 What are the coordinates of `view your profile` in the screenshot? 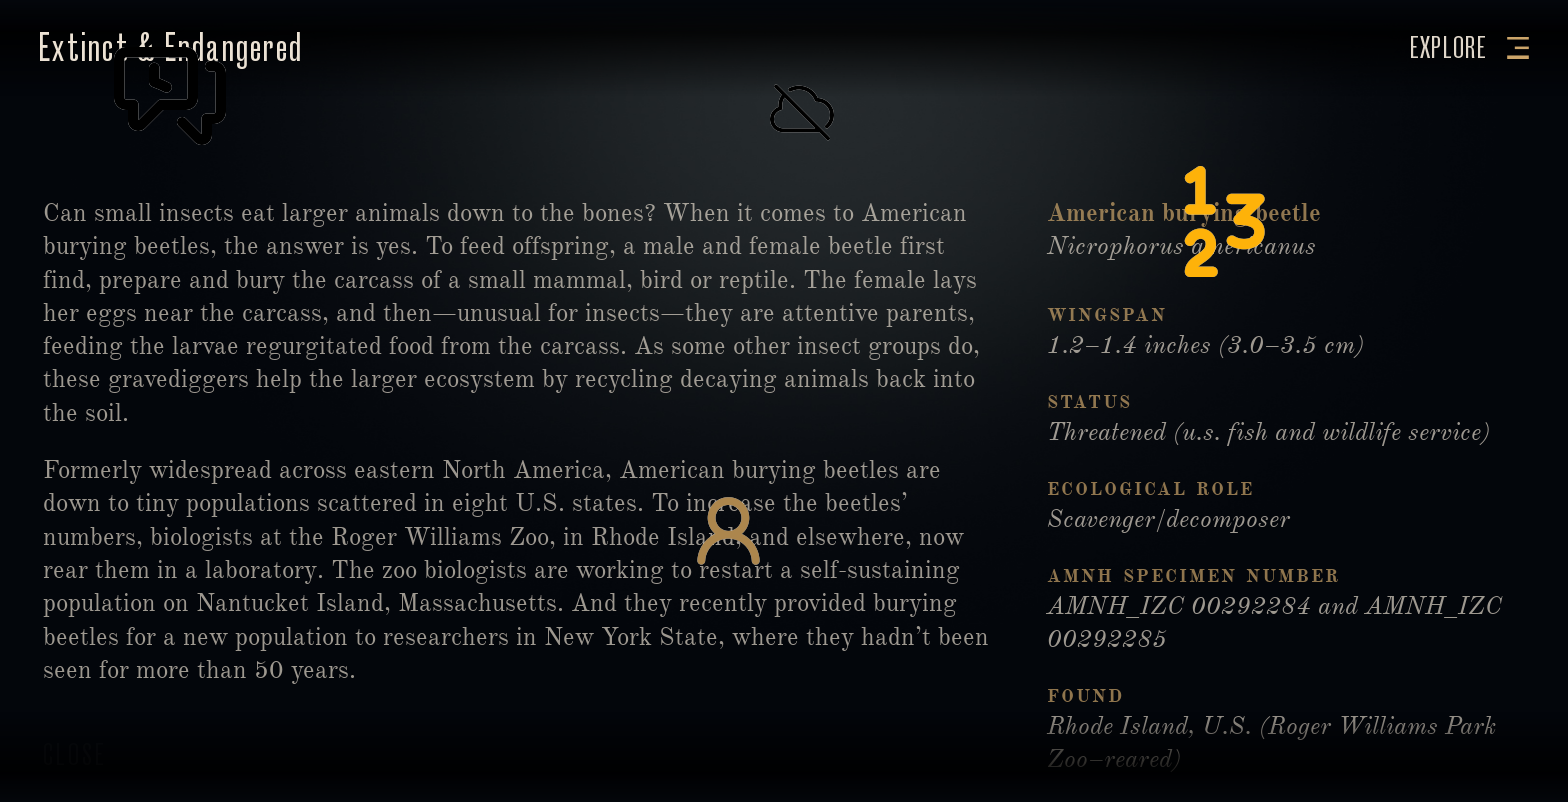 It's located at (728, 533).